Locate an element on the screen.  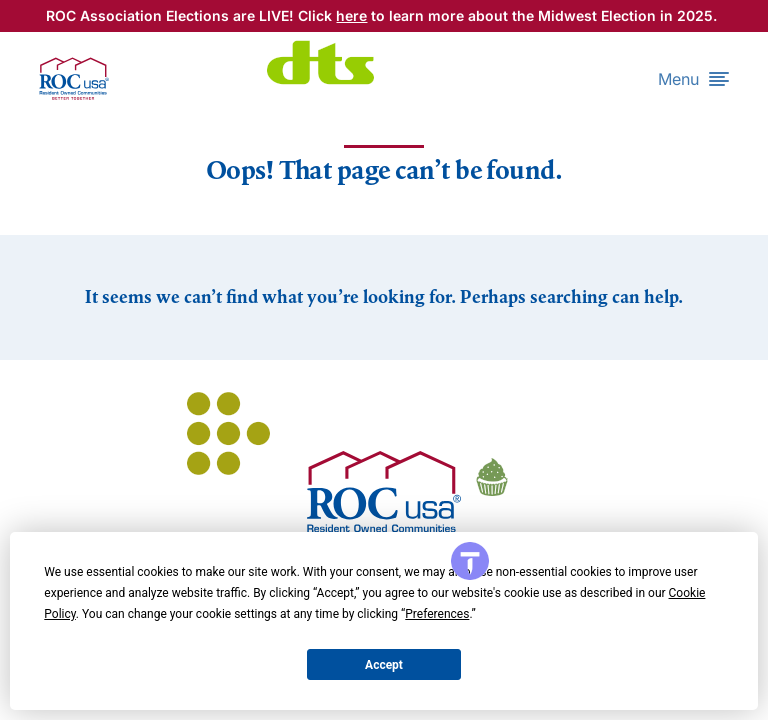
vanilla extract css framework logo is located at coordinates (492, 477).